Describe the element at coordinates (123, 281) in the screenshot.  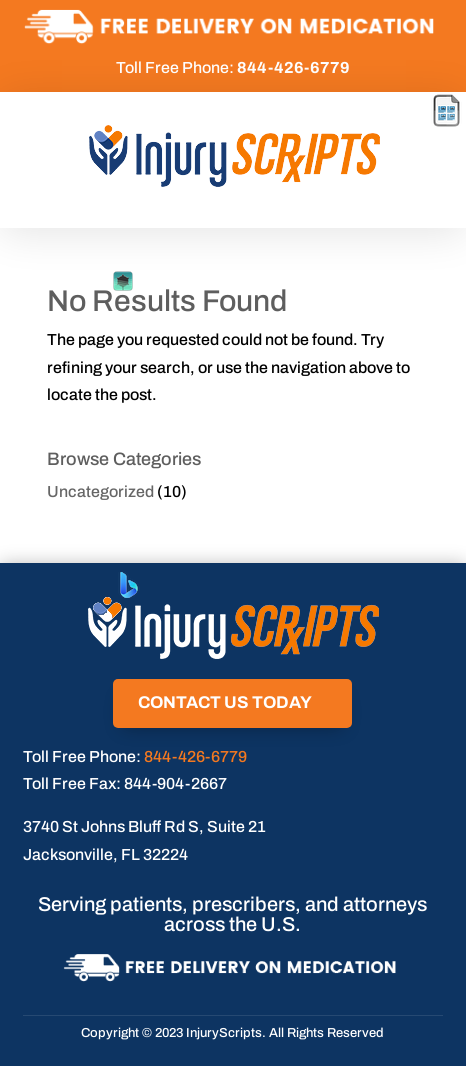
I see `launch the GNOME Mines game` at that location.